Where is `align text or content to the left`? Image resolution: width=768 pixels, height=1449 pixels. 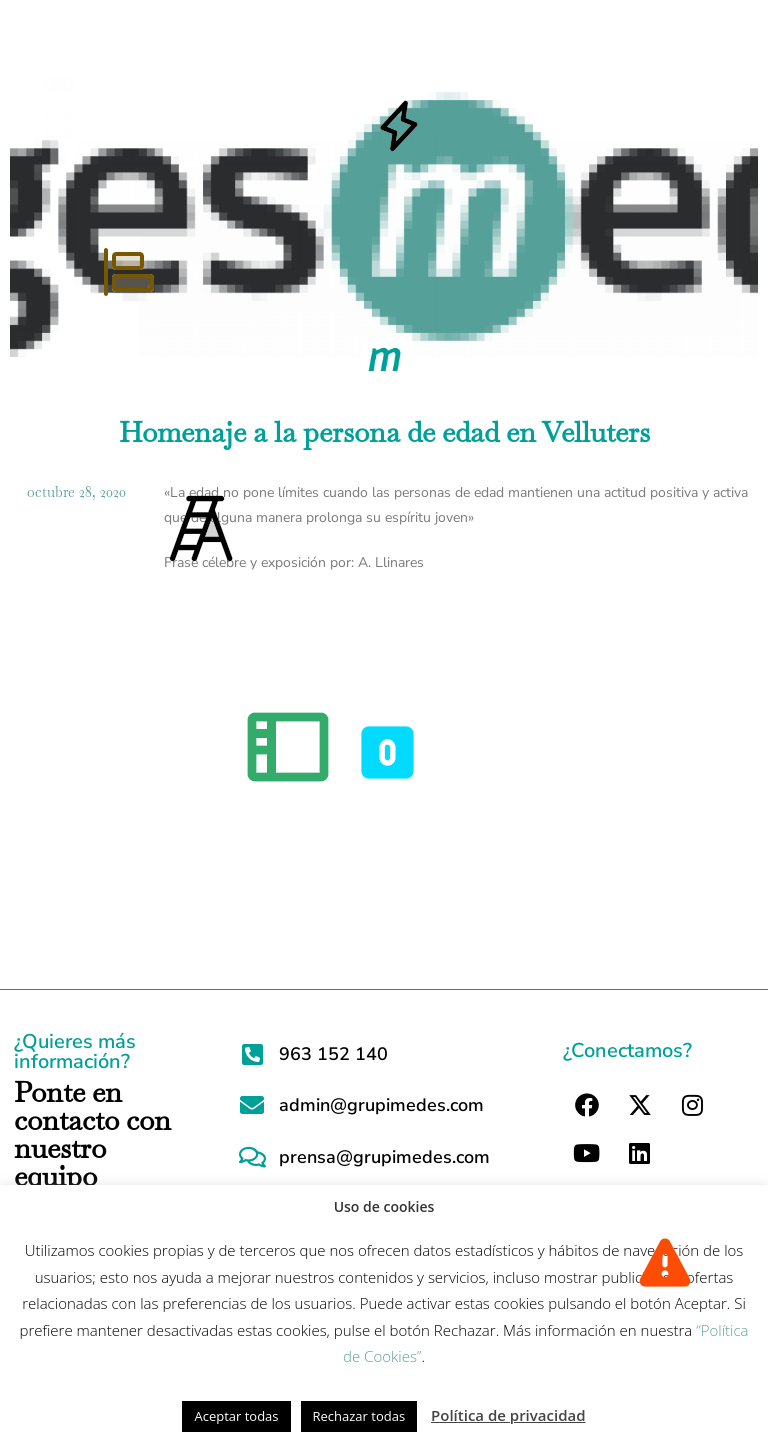
align text or content to the left is located at coordinates (128, 272).